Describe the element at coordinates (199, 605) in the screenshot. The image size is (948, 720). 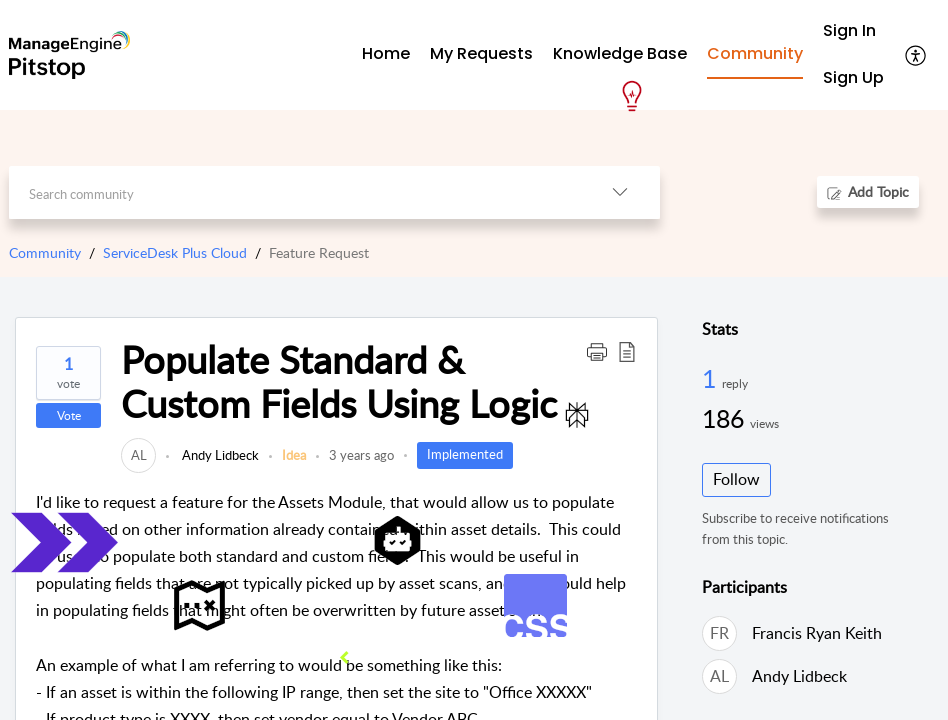
I see `view treasure map or hidden location` at that location.